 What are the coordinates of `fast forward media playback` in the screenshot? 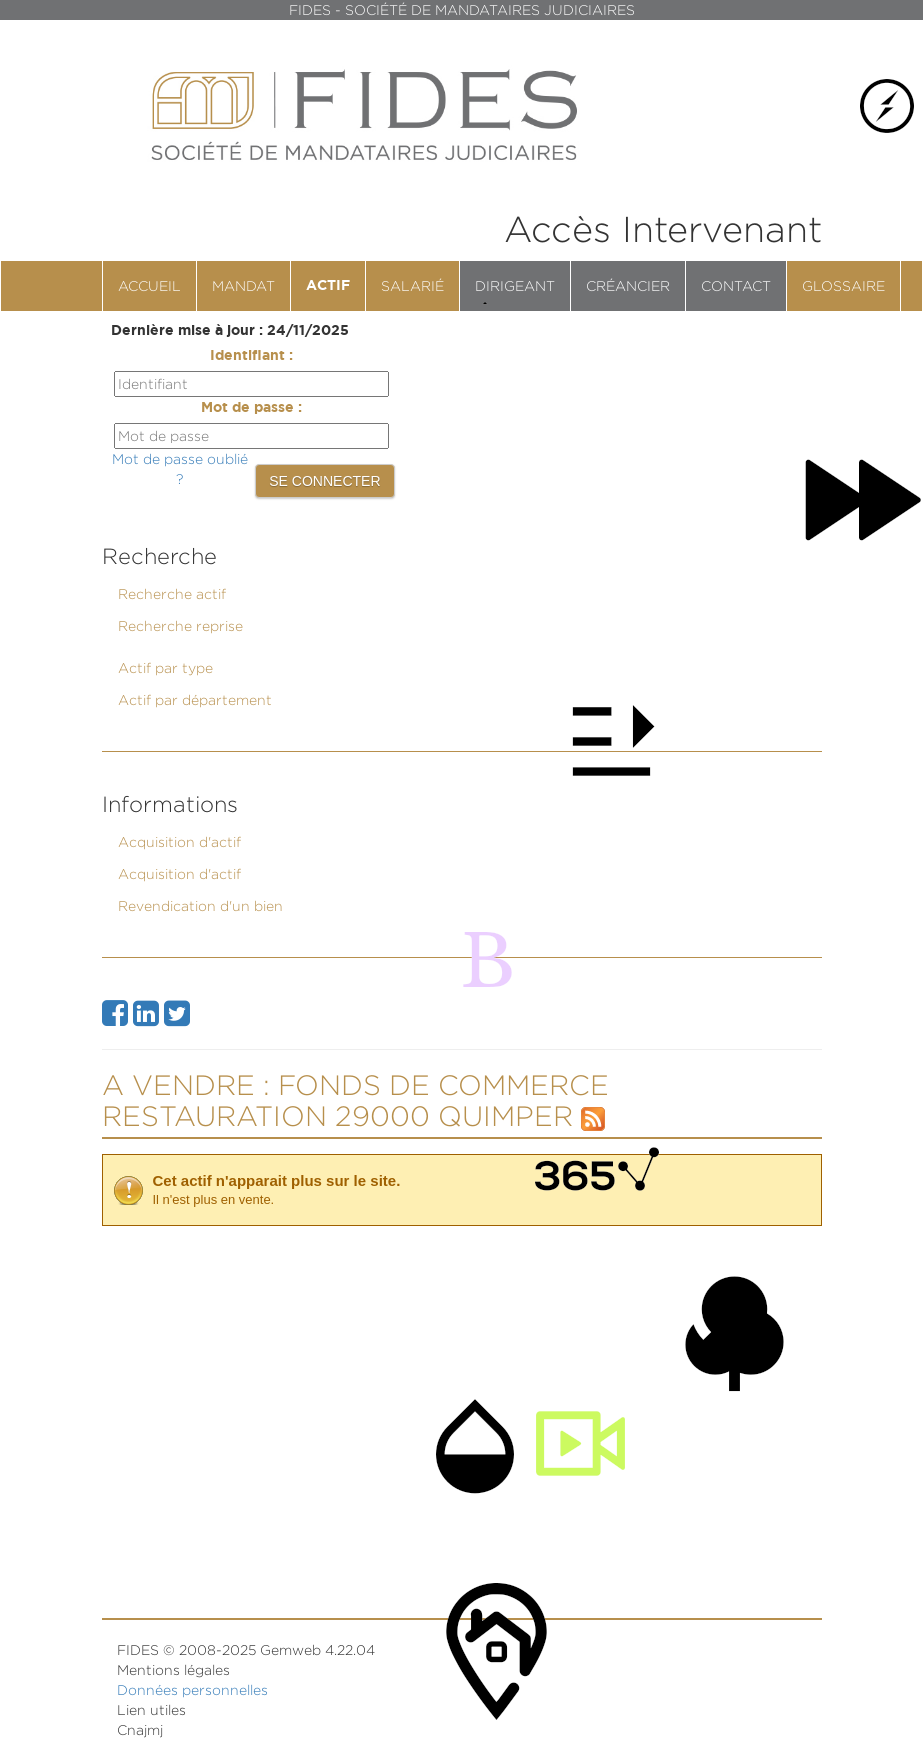 It's located at (859, 500).